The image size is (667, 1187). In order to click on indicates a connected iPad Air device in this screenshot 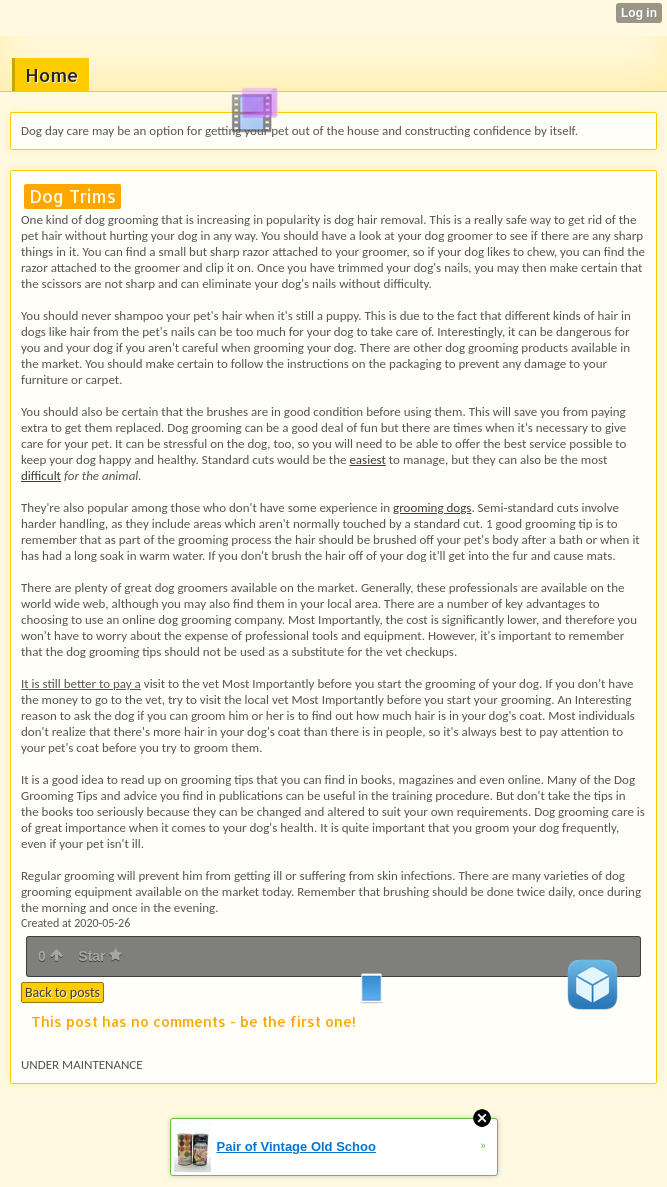, I will do `click(371, 988)`.